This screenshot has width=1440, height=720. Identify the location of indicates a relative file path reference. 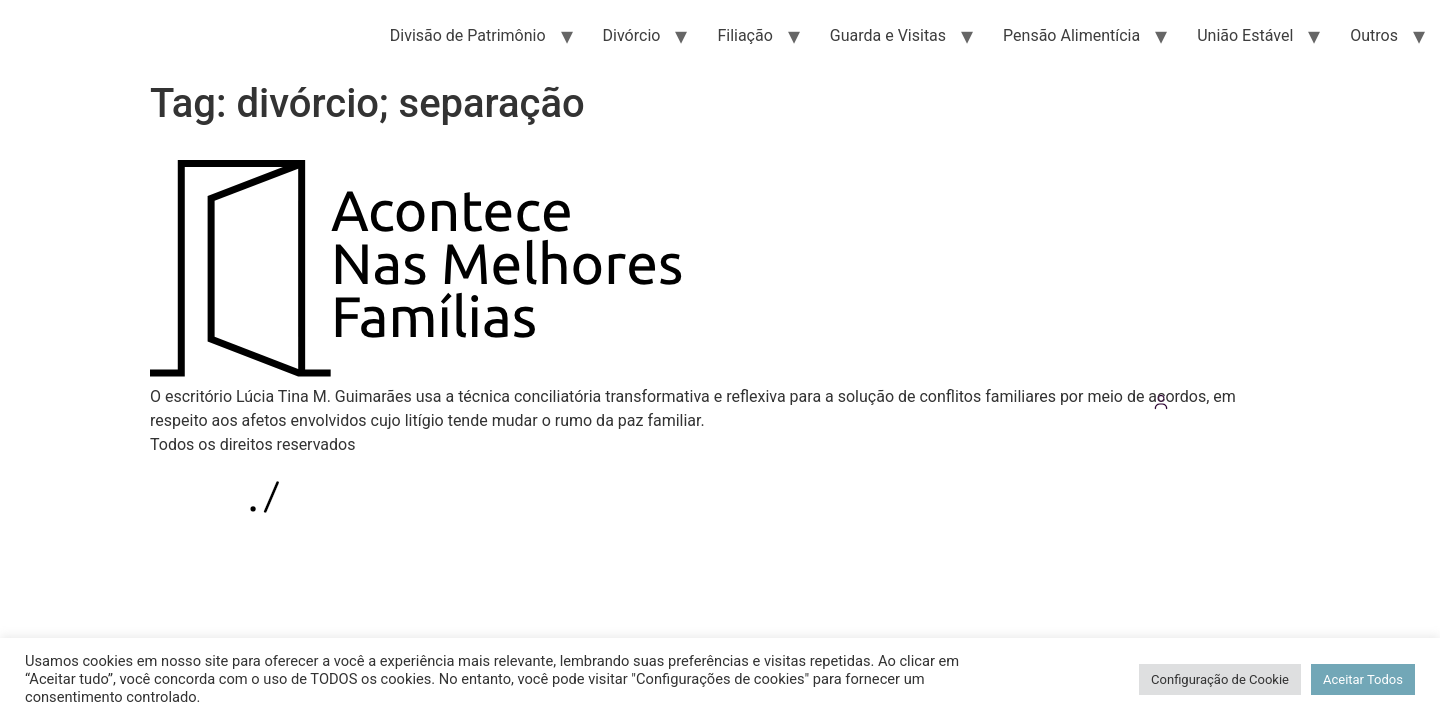
(265, 497).